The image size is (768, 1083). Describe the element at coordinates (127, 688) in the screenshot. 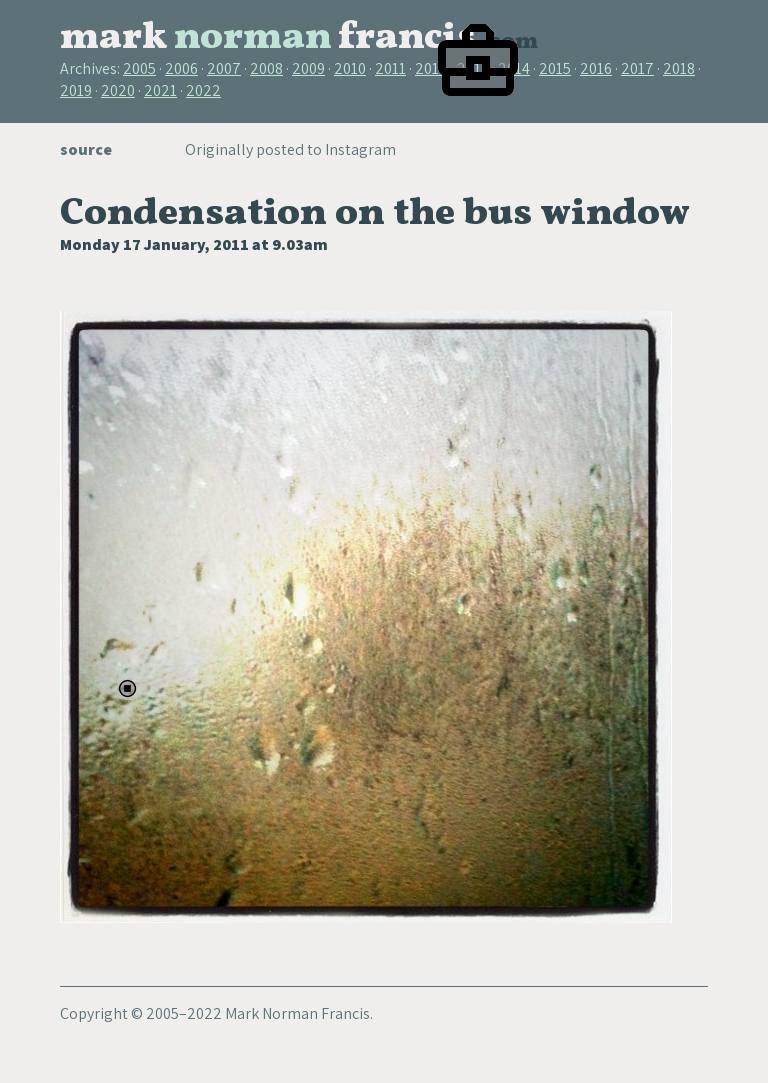

I see `stop media playback` at that location.